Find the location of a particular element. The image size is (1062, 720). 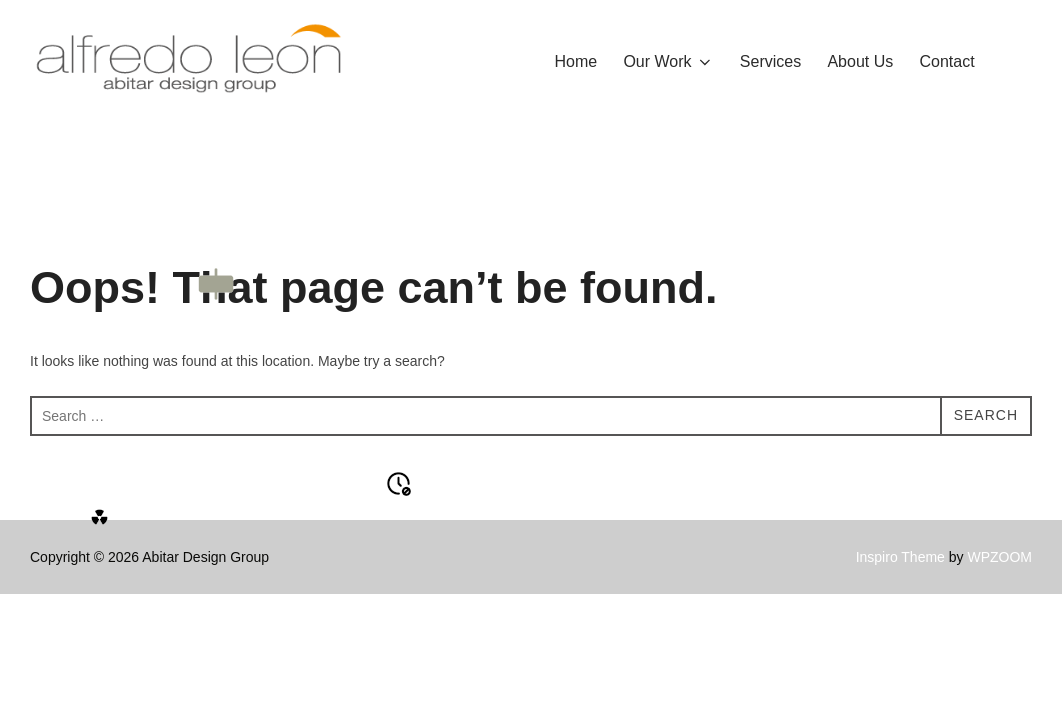

indicates radioactive or hazardous material warning is located at coordinates (99, 517).